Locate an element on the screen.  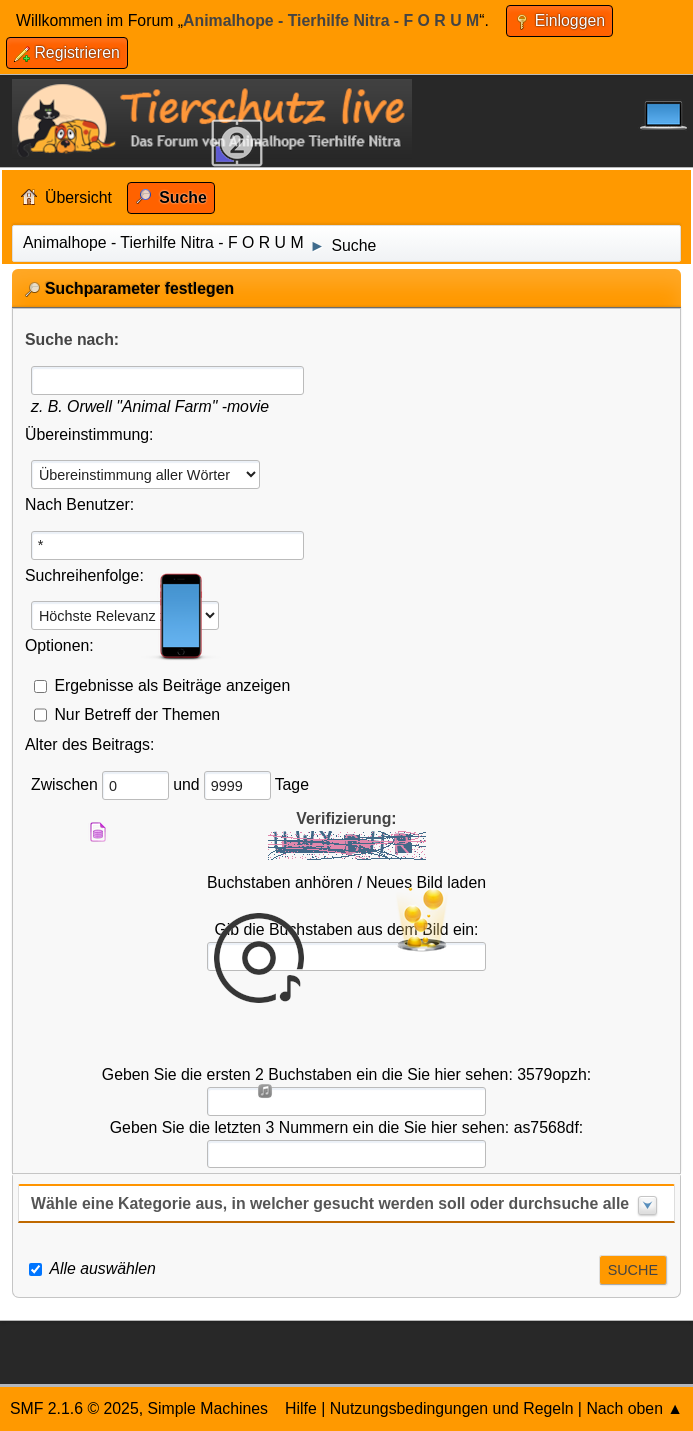
iPhone SE device icon in system preferences is located at coordinates (181, 617).